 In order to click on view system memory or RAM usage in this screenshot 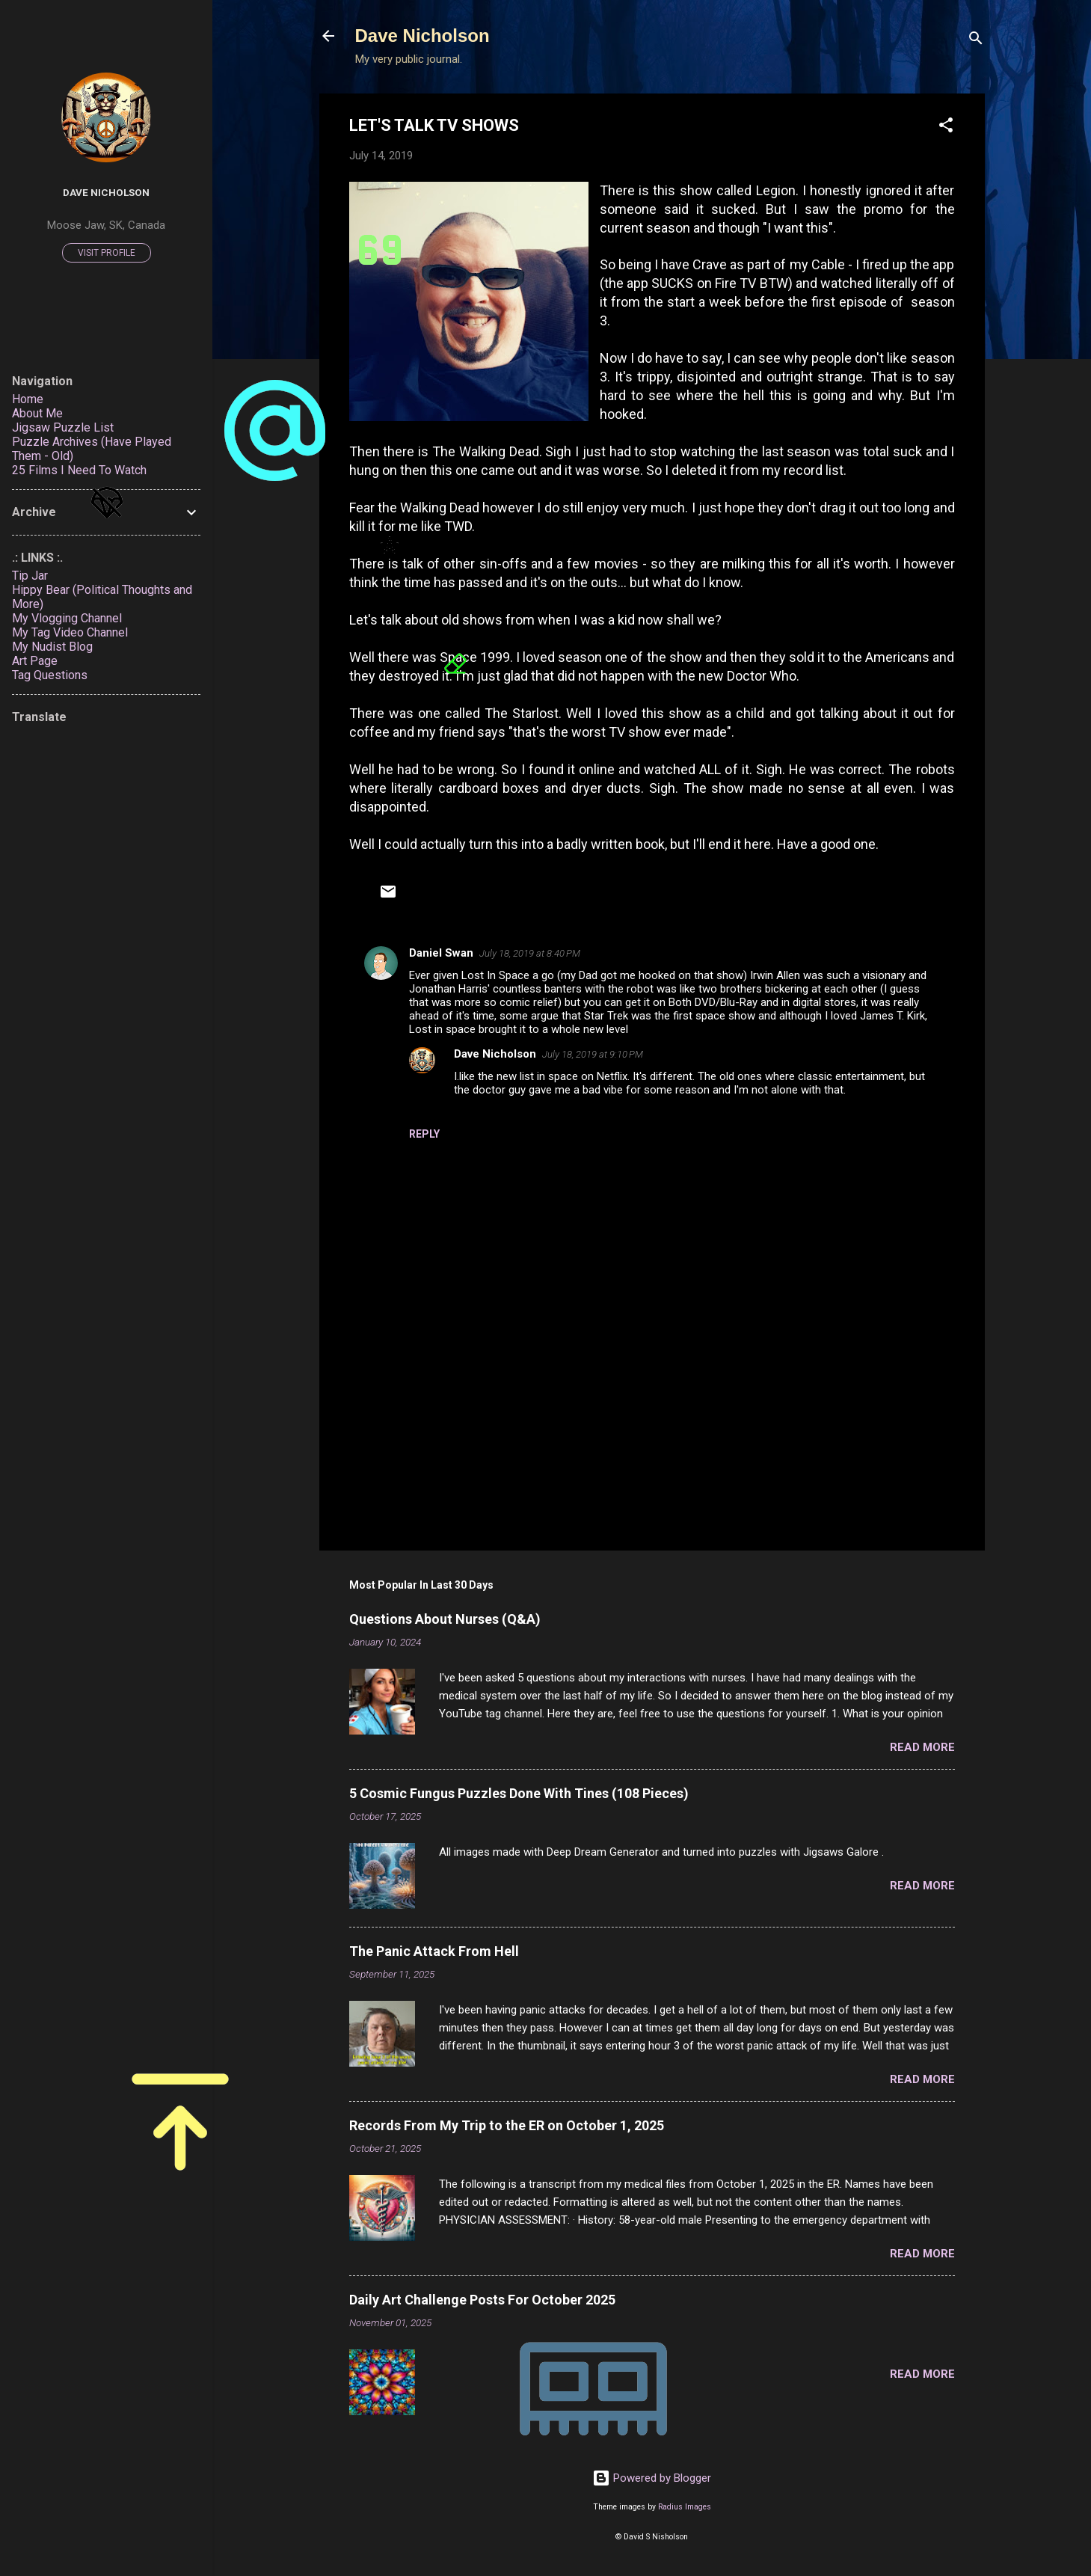, I will do `click(593, 2386)`.